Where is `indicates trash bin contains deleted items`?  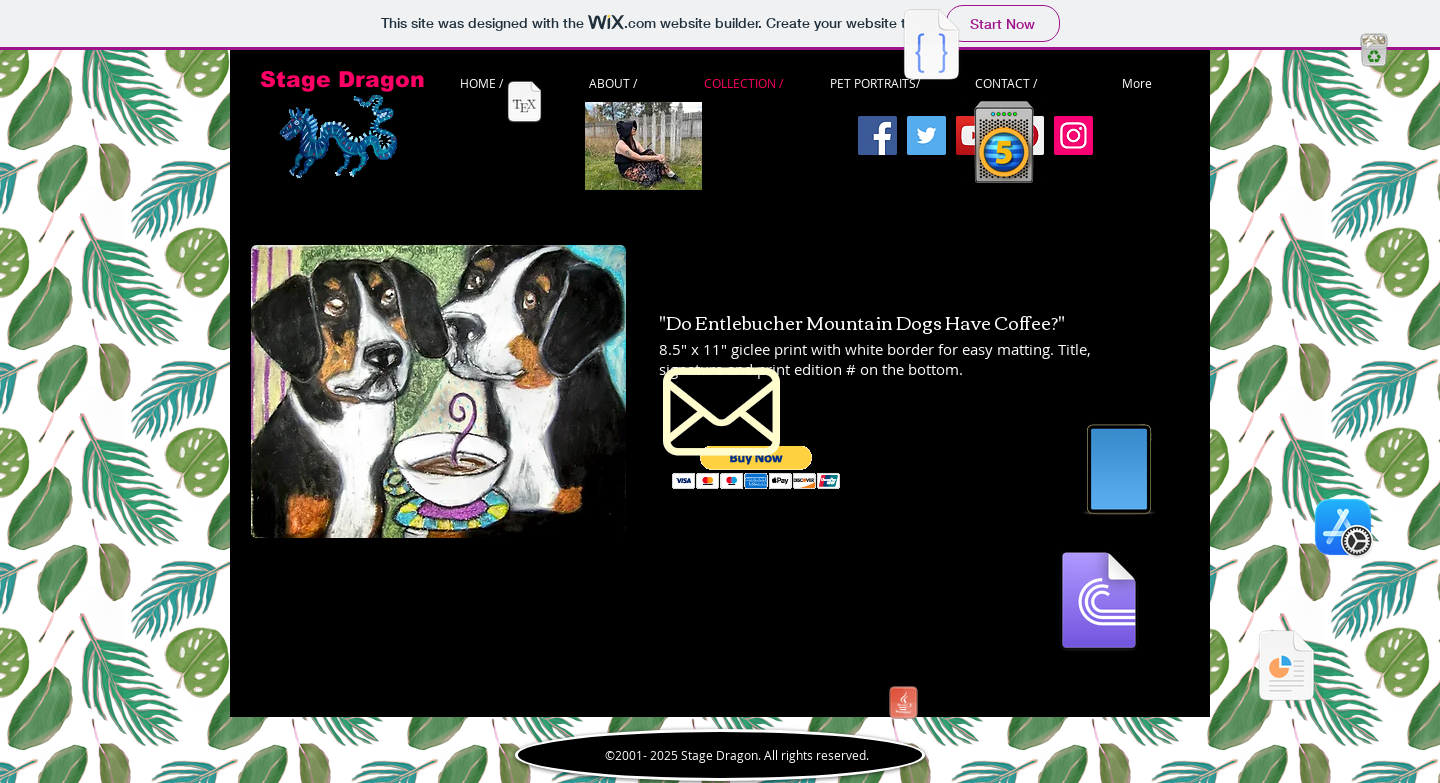 indicates trash bin contains deleted items is located at coordinates (1374, 50).